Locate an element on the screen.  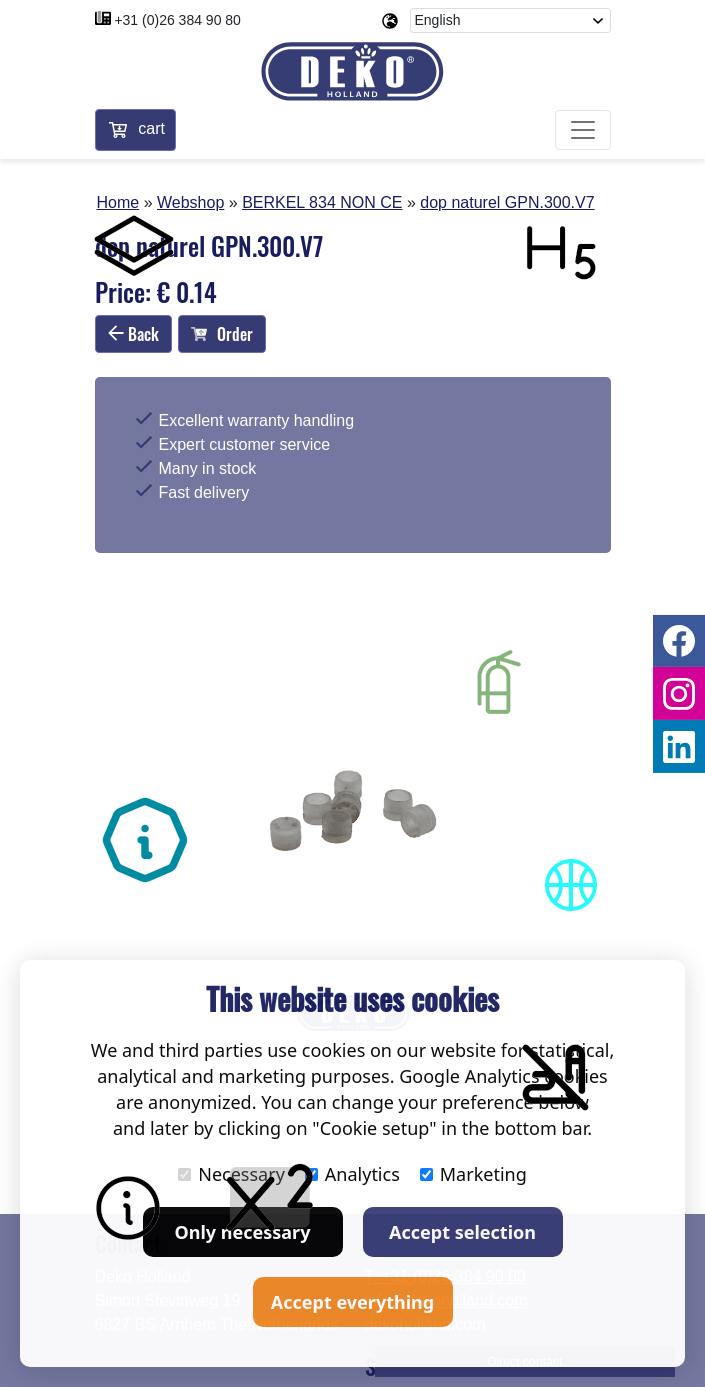
view layers or stacked content is located at coordinates (134, 247).